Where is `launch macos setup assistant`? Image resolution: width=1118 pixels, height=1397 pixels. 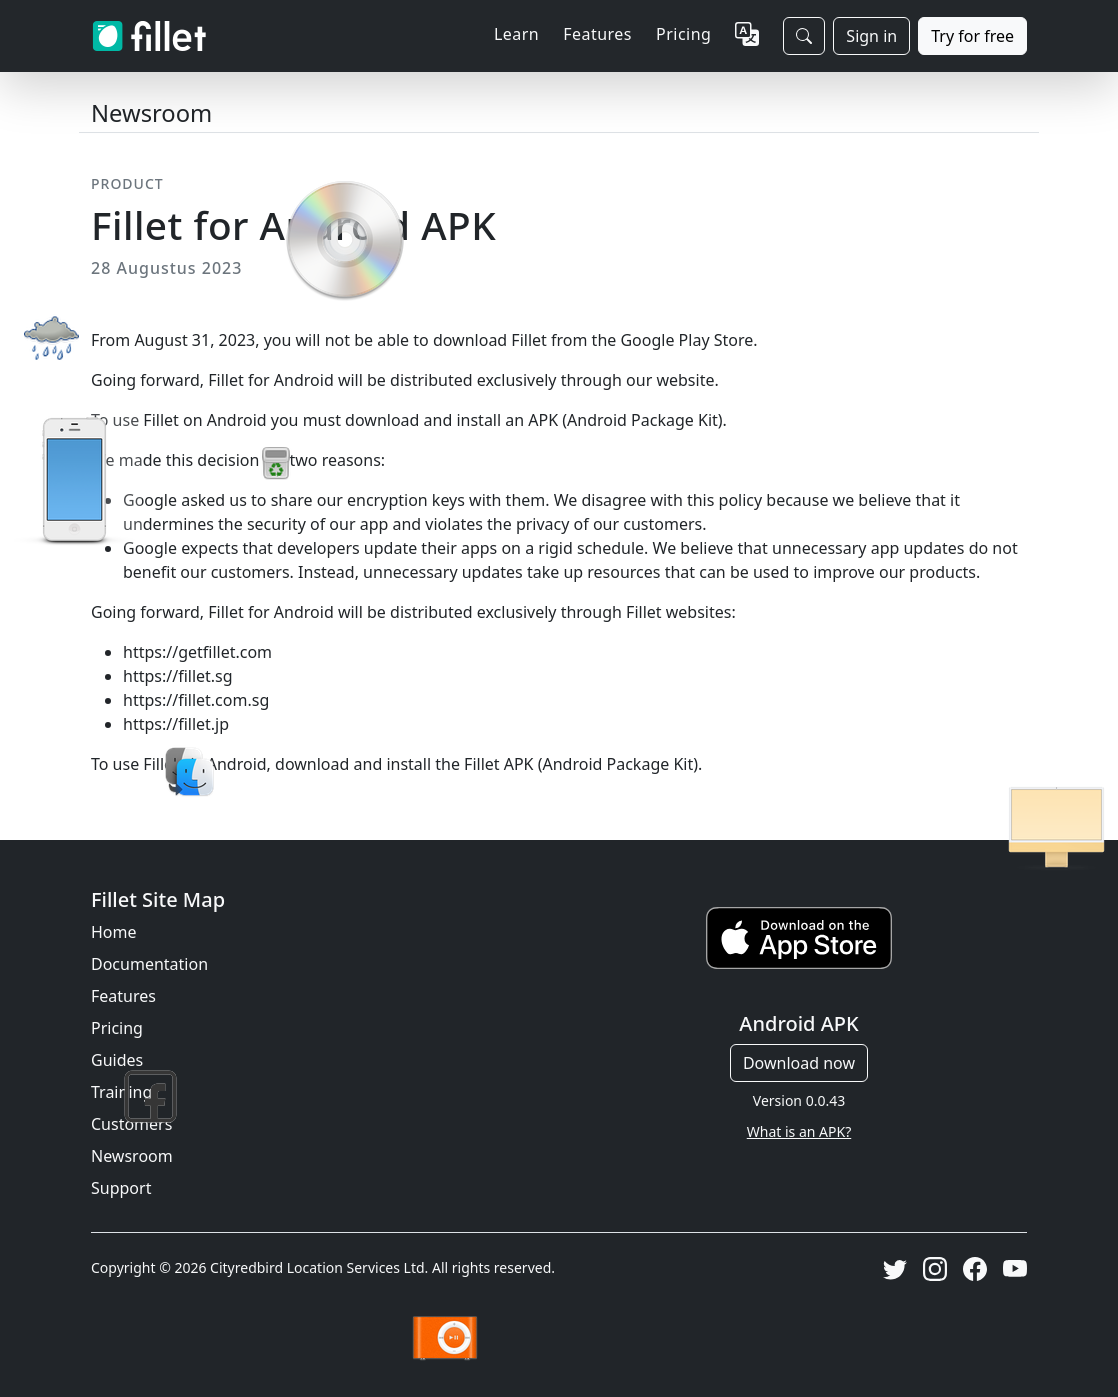 launch macos setup assistant is located at coordinates (189, 771).